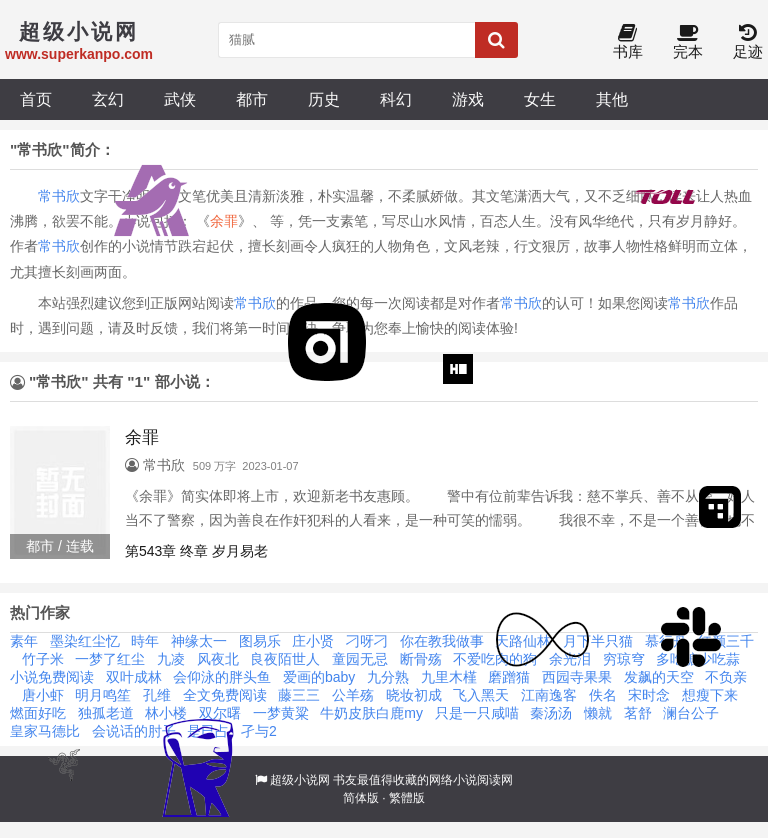  Describe the element at coordinates (458, 369) in the screenshot. I see `link to HackerRank profile` at that location.